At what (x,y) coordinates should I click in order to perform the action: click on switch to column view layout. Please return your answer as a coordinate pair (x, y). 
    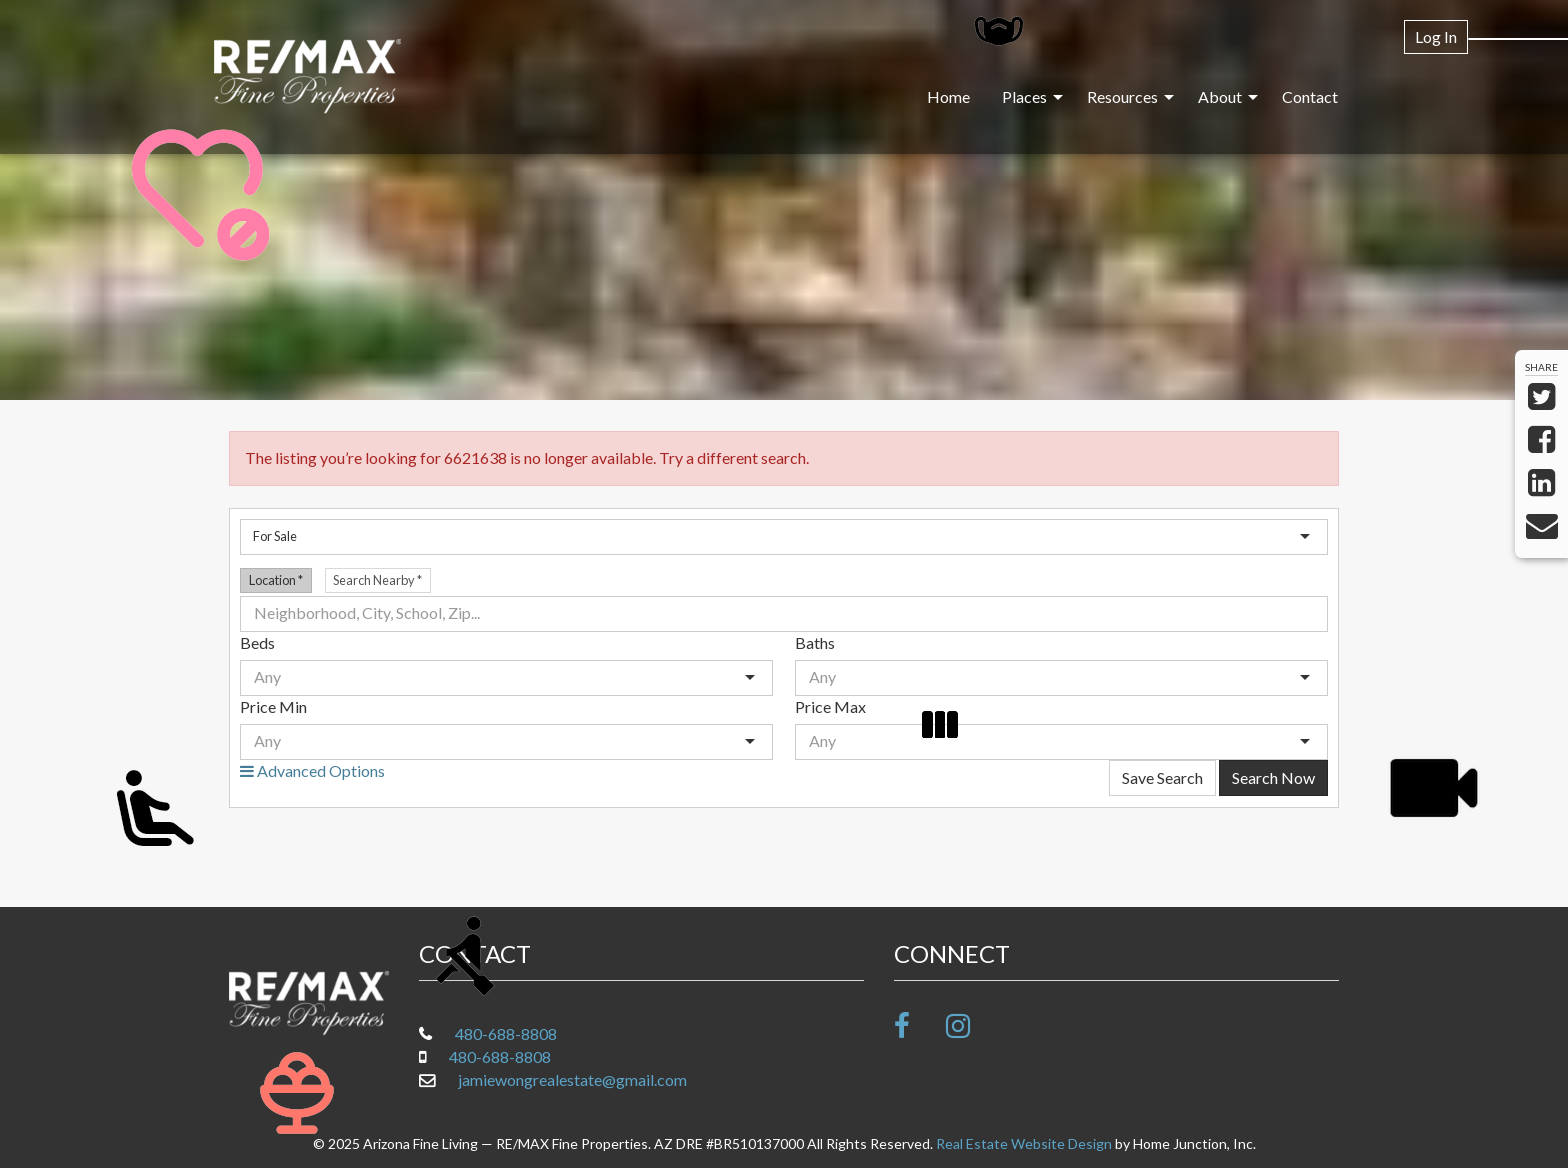
    Looking at the image, I should click on (939, 726).